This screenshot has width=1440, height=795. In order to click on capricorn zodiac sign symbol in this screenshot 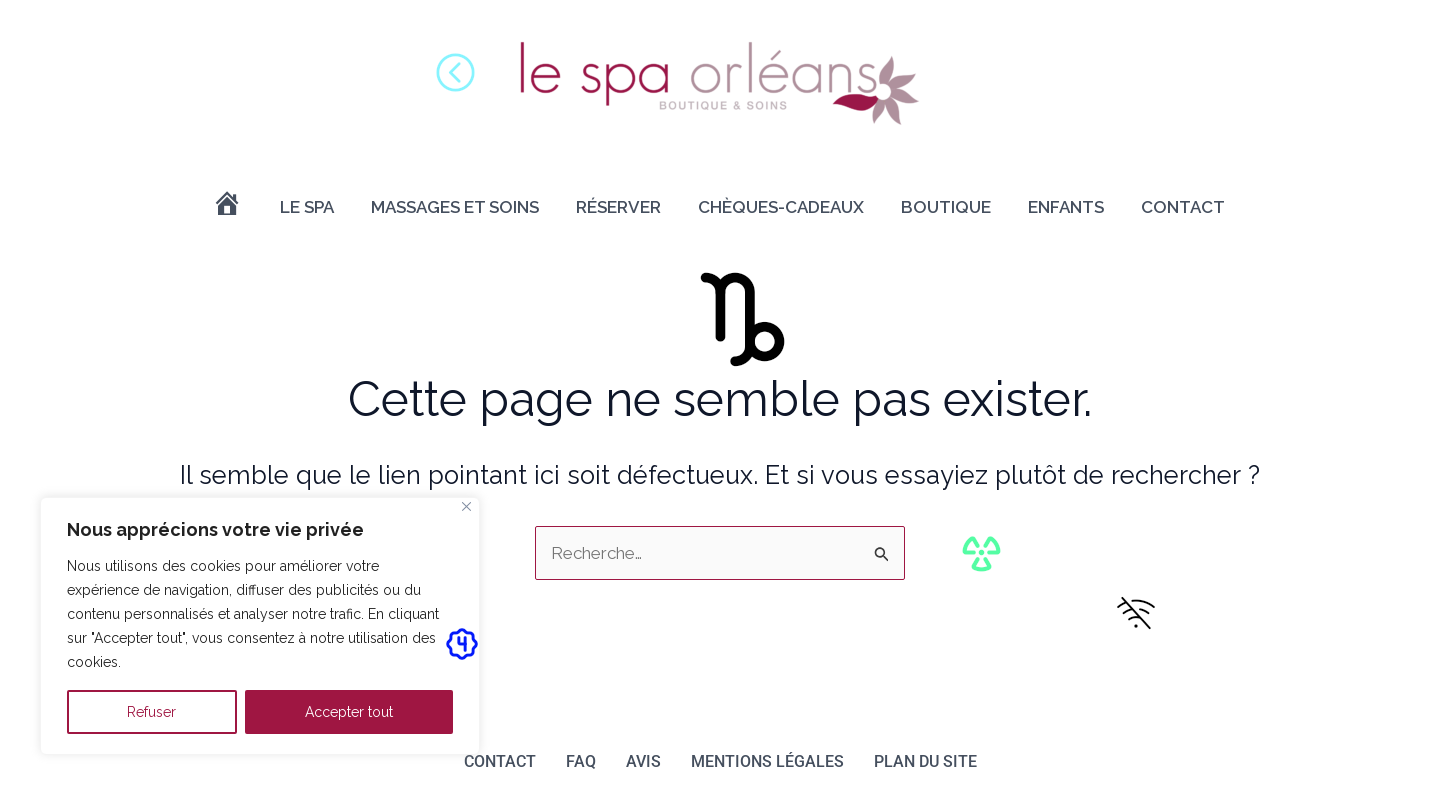, I will do `click(745, 317)`.